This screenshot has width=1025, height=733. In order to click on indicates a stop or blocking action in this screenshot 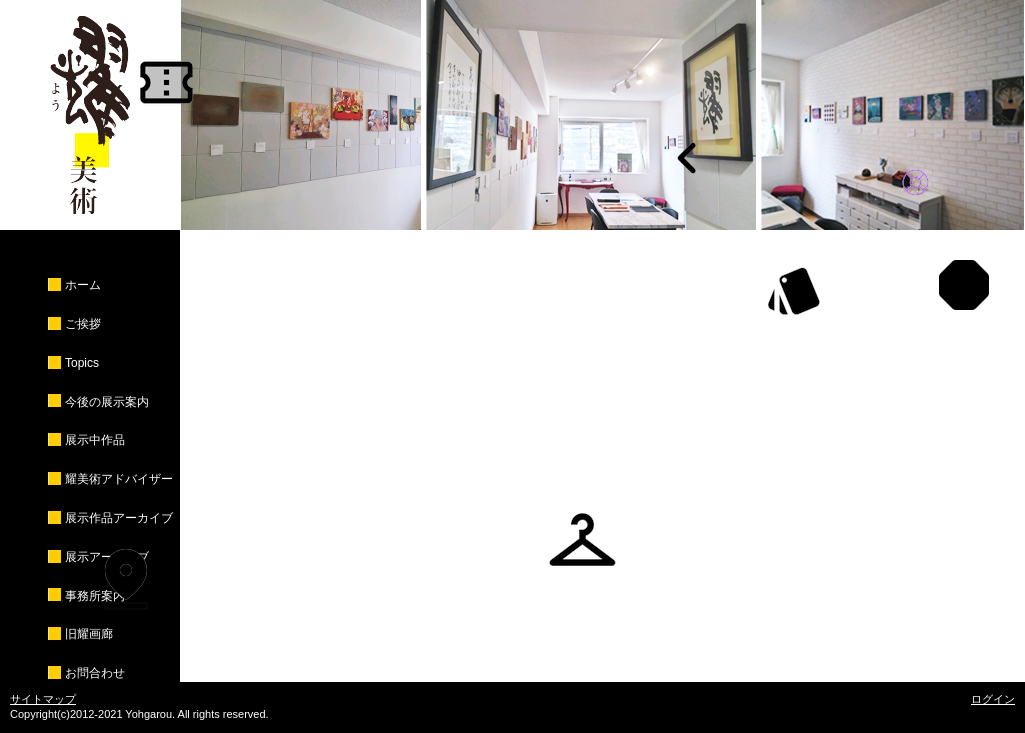, I will do `click(964, 285)`.